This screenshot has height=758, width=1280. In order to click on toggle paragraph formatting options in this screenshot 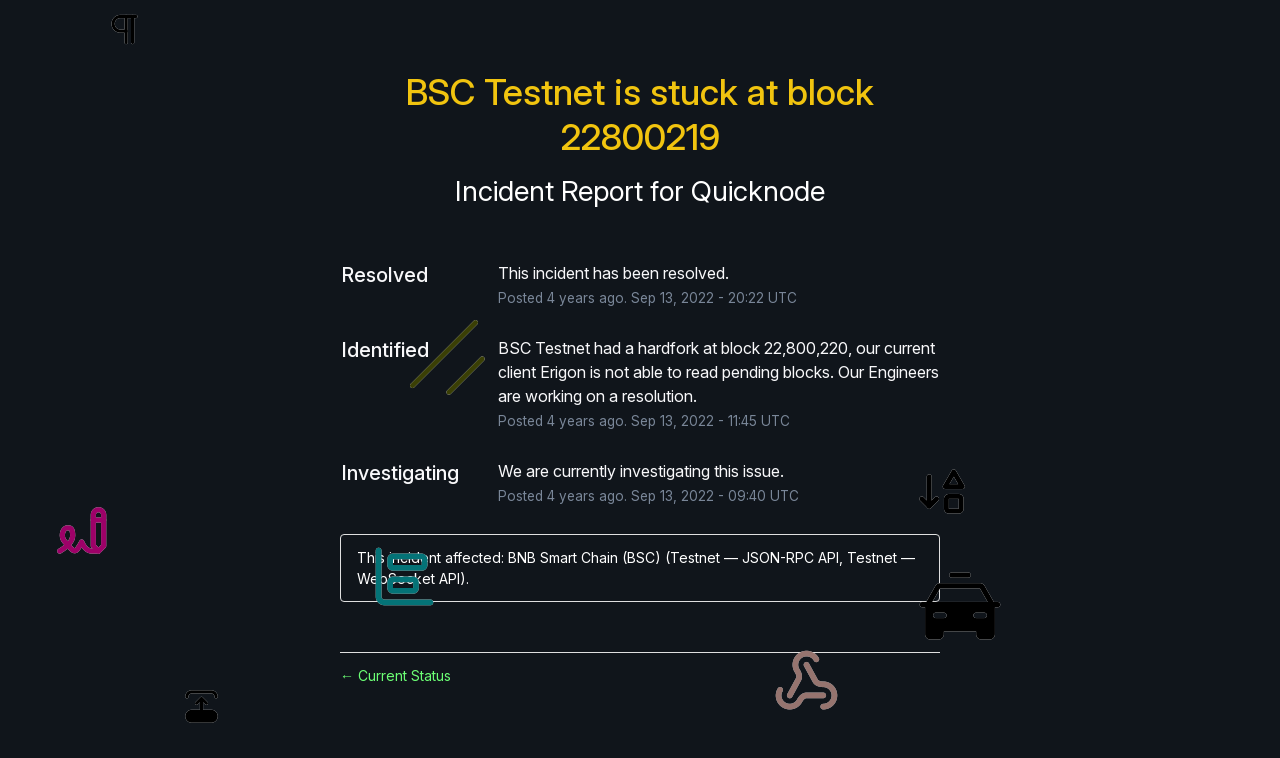, I will do `click(124, 29)`.